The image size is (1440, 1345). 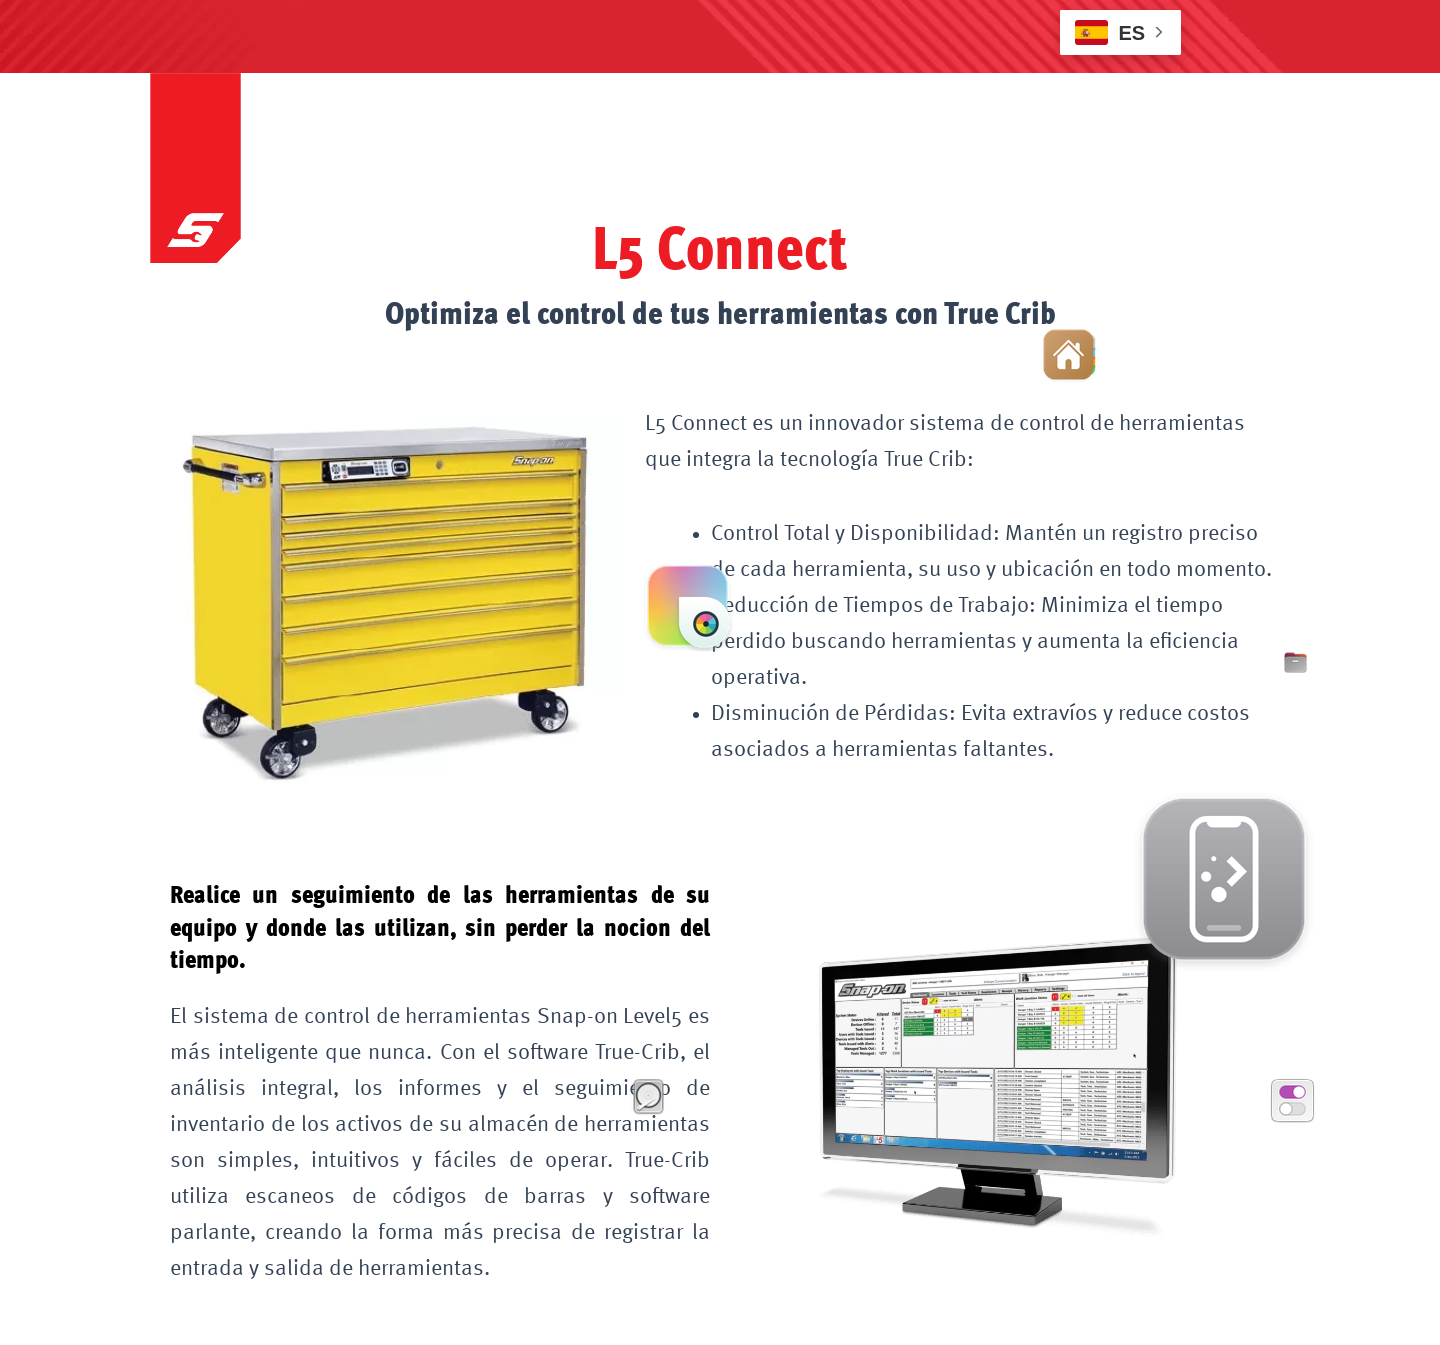 I want to click on configure kde connect settings, so click(x=1224, y=882).